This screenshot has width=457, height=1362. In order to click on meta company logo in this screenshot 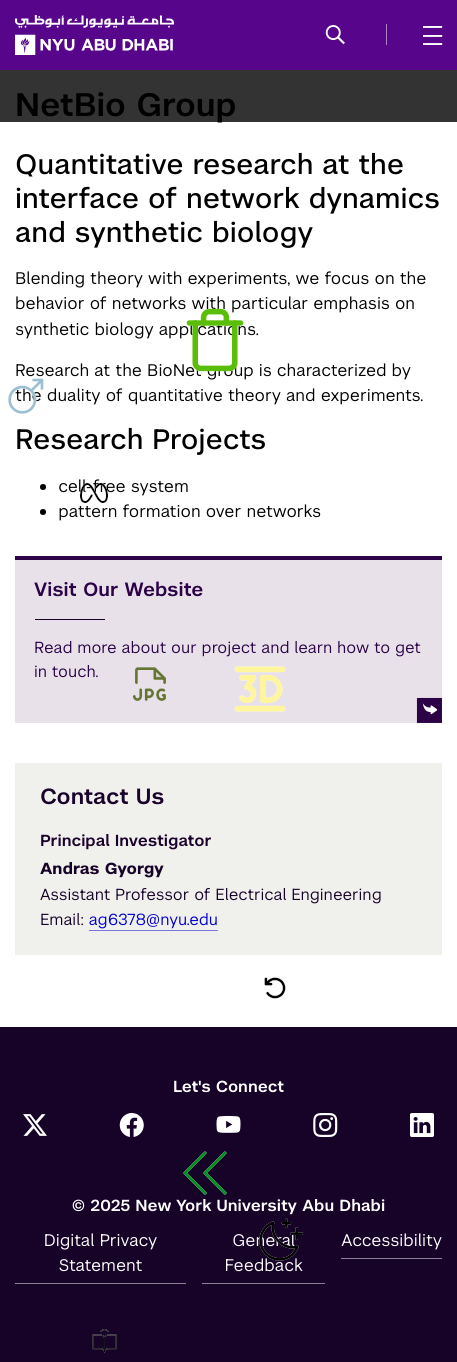, I will do `click(94, 493)`.